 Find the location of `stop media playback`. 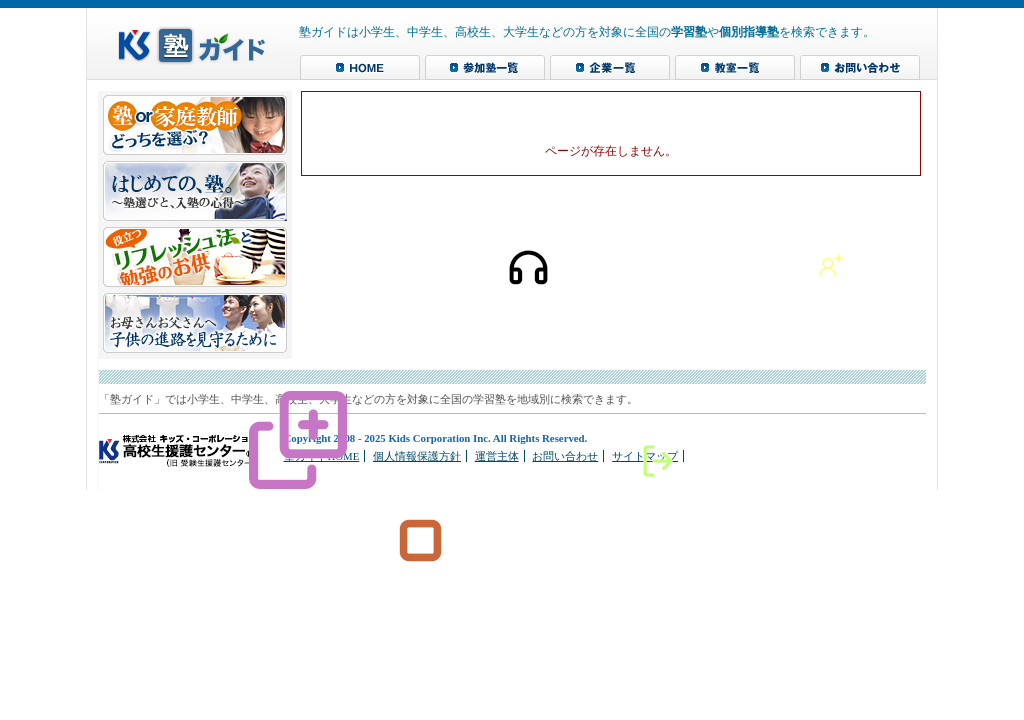

stop media playback is located at coordinates (420, 540).